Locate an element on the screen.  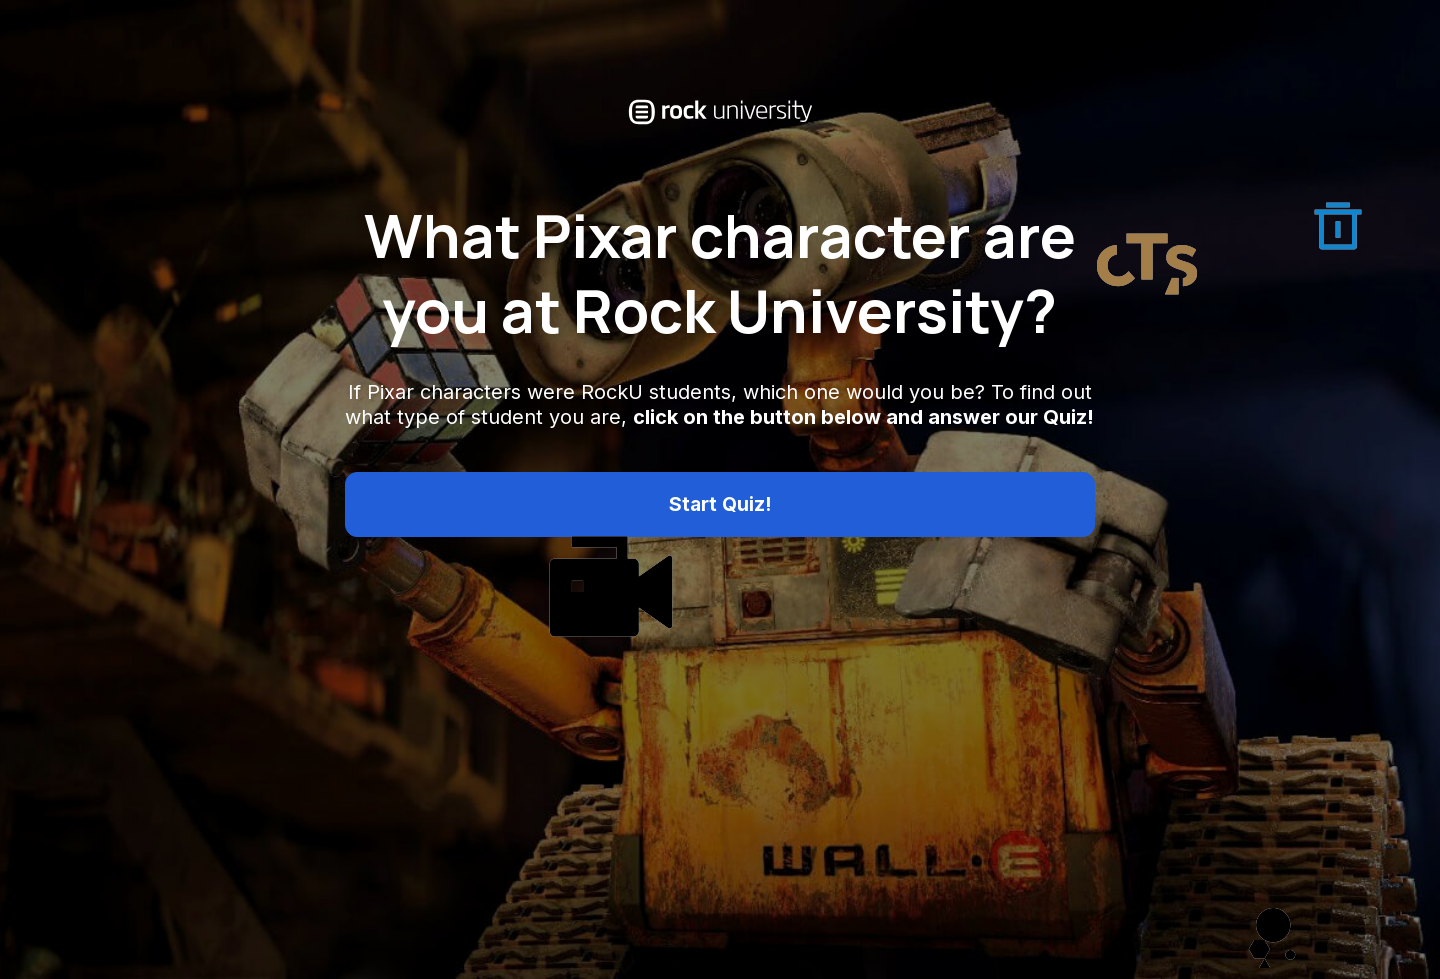
start recording video is located at coordinates (611, 592).